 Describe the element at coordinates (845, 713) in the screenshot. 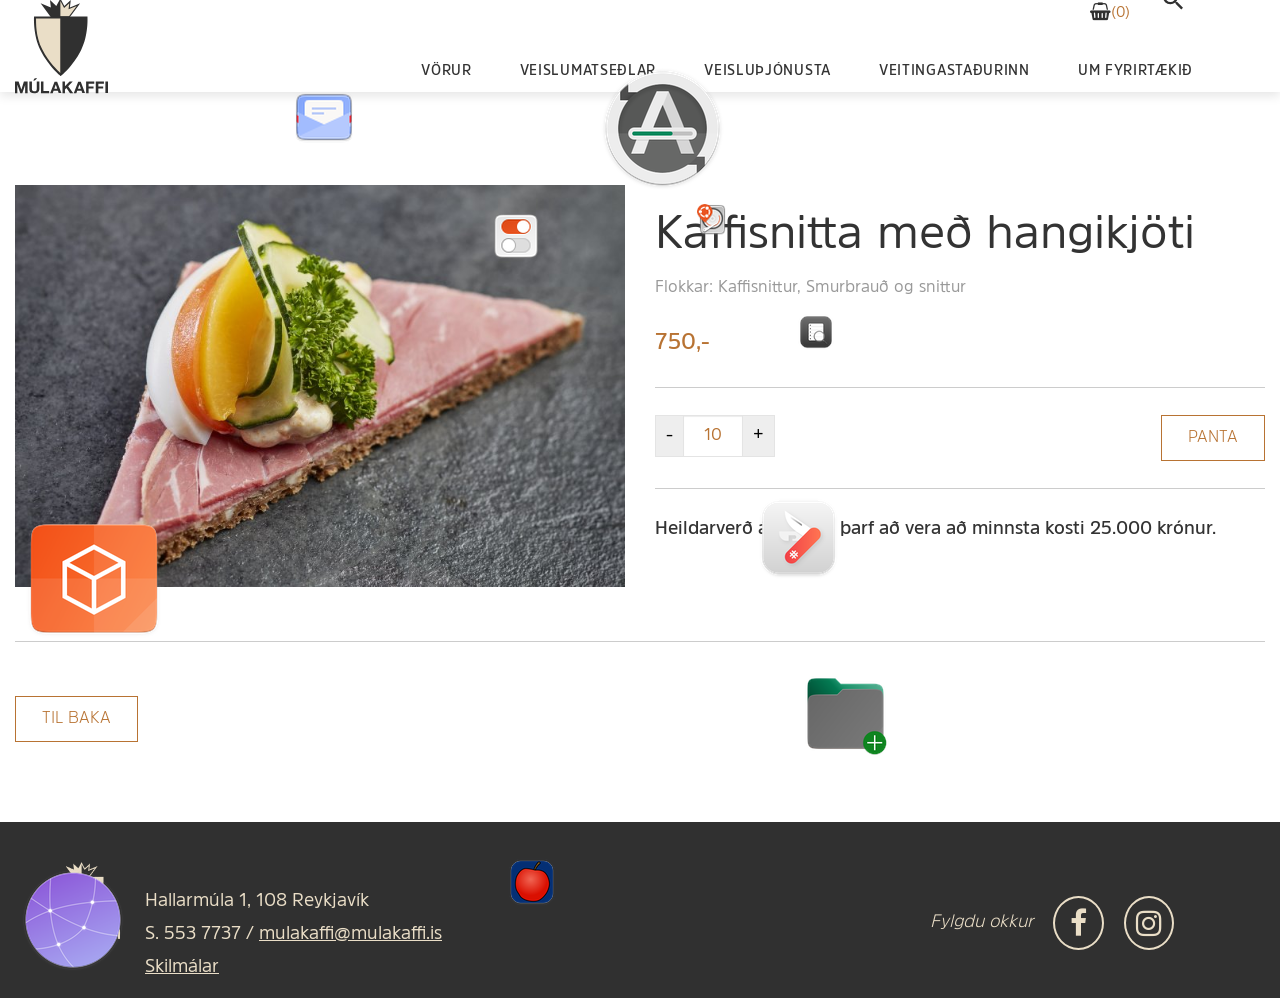

I see `create a new folder` at that location.